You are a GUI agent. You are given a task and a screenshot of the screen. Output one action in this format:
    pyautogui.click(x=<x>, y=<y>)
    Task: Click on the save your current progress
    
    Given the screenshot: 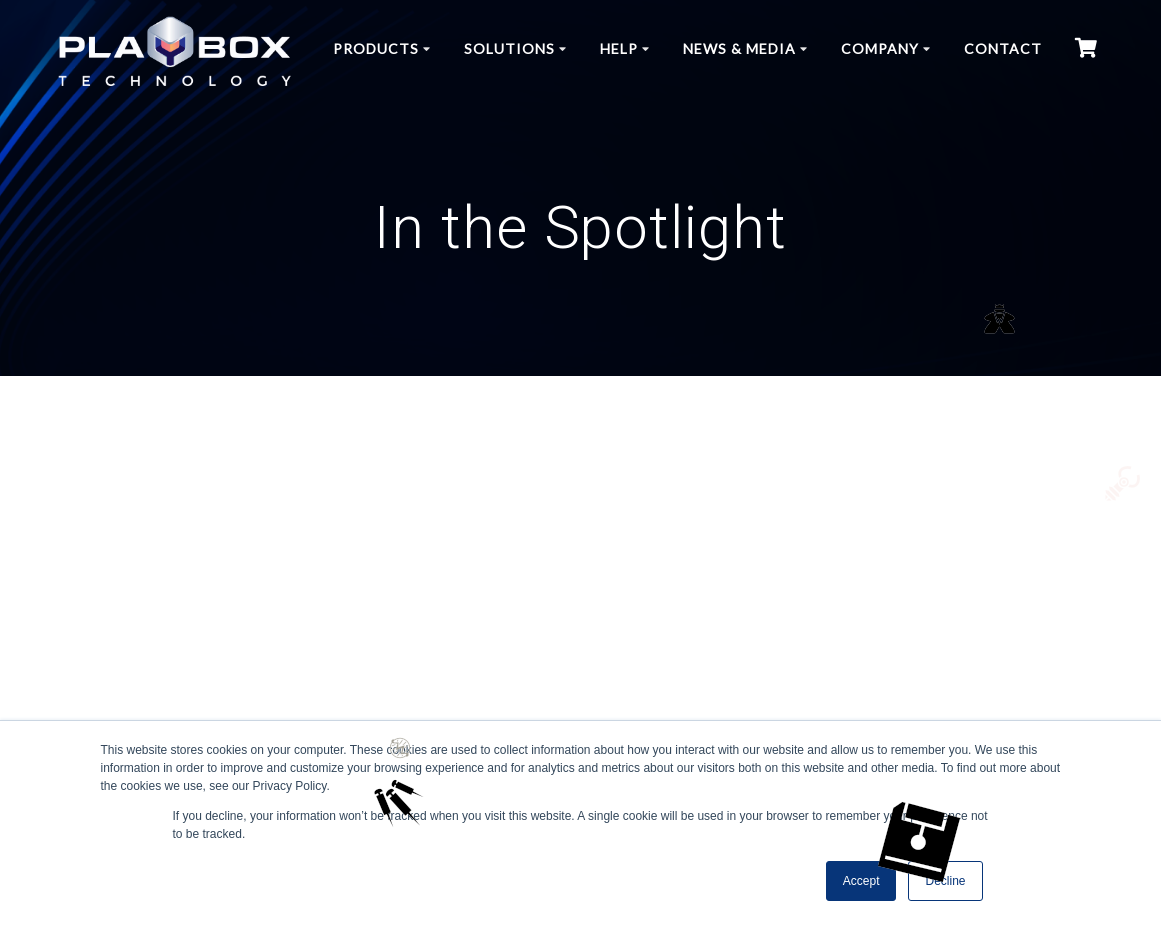 What is the action you would take?
    pyautogui.click(x=919, y=842)
    